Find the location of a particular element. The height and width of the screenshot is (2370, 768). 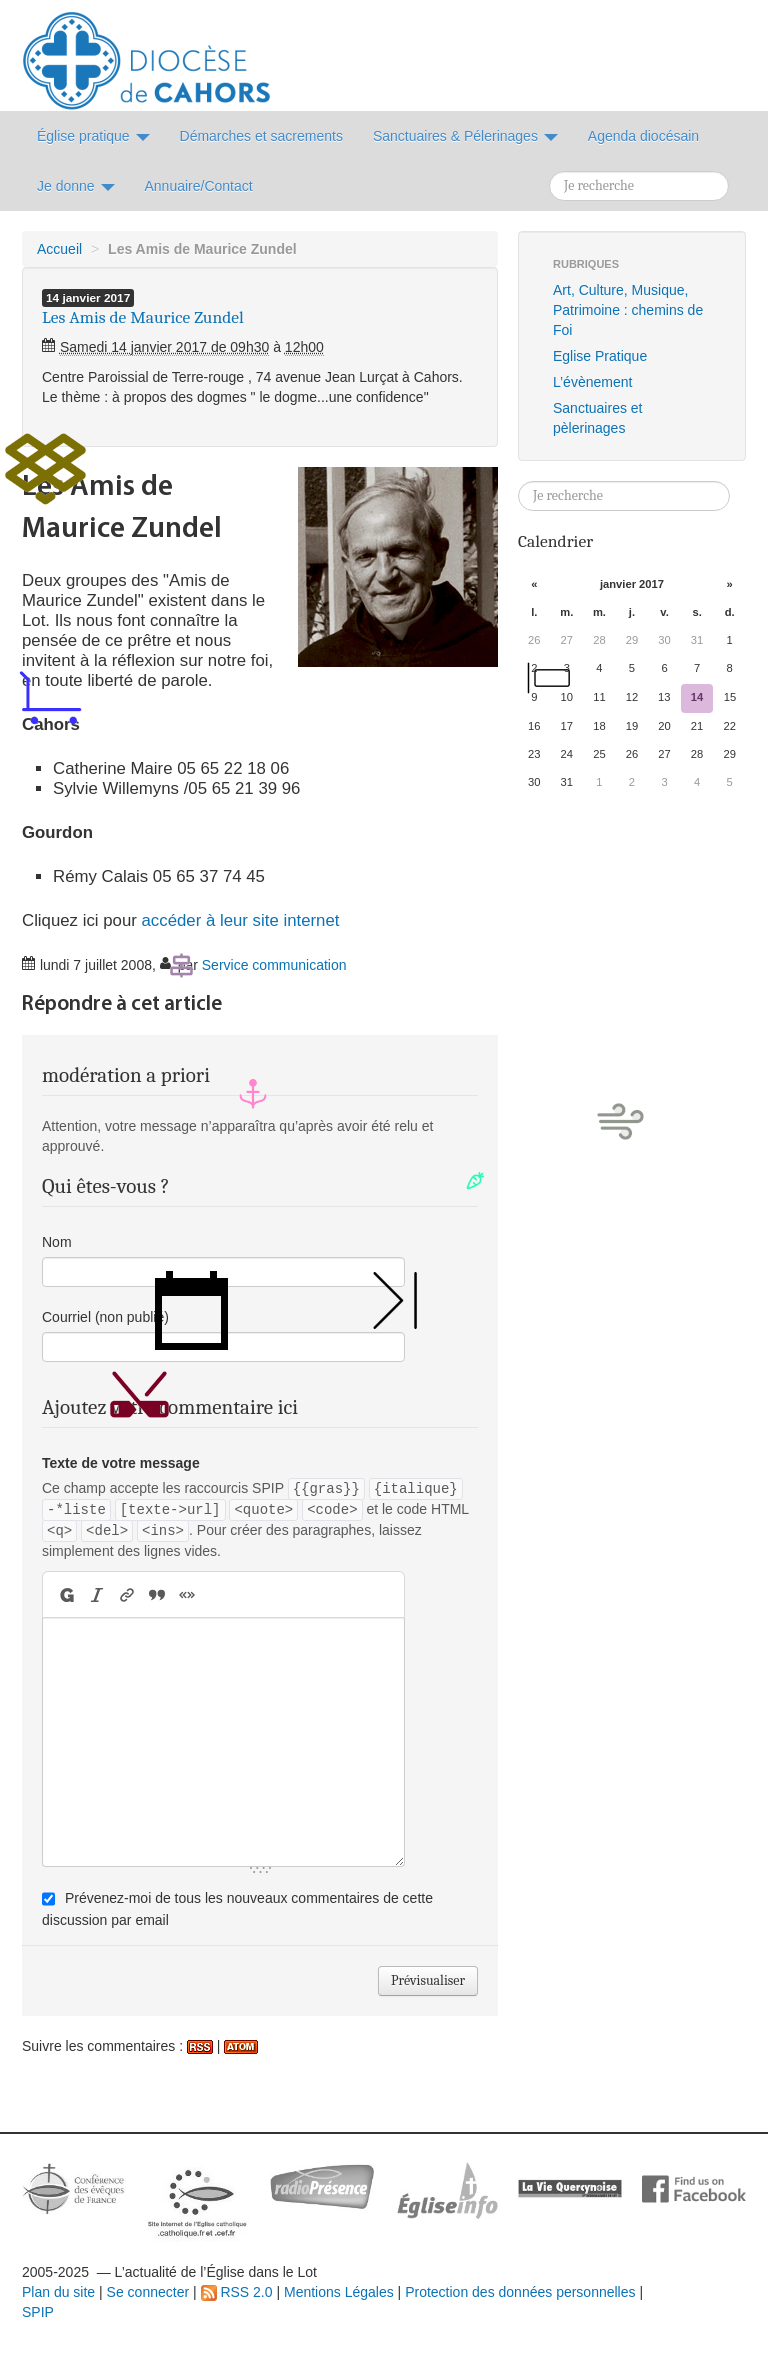

align content to the left is located at coordinates (548, 678).